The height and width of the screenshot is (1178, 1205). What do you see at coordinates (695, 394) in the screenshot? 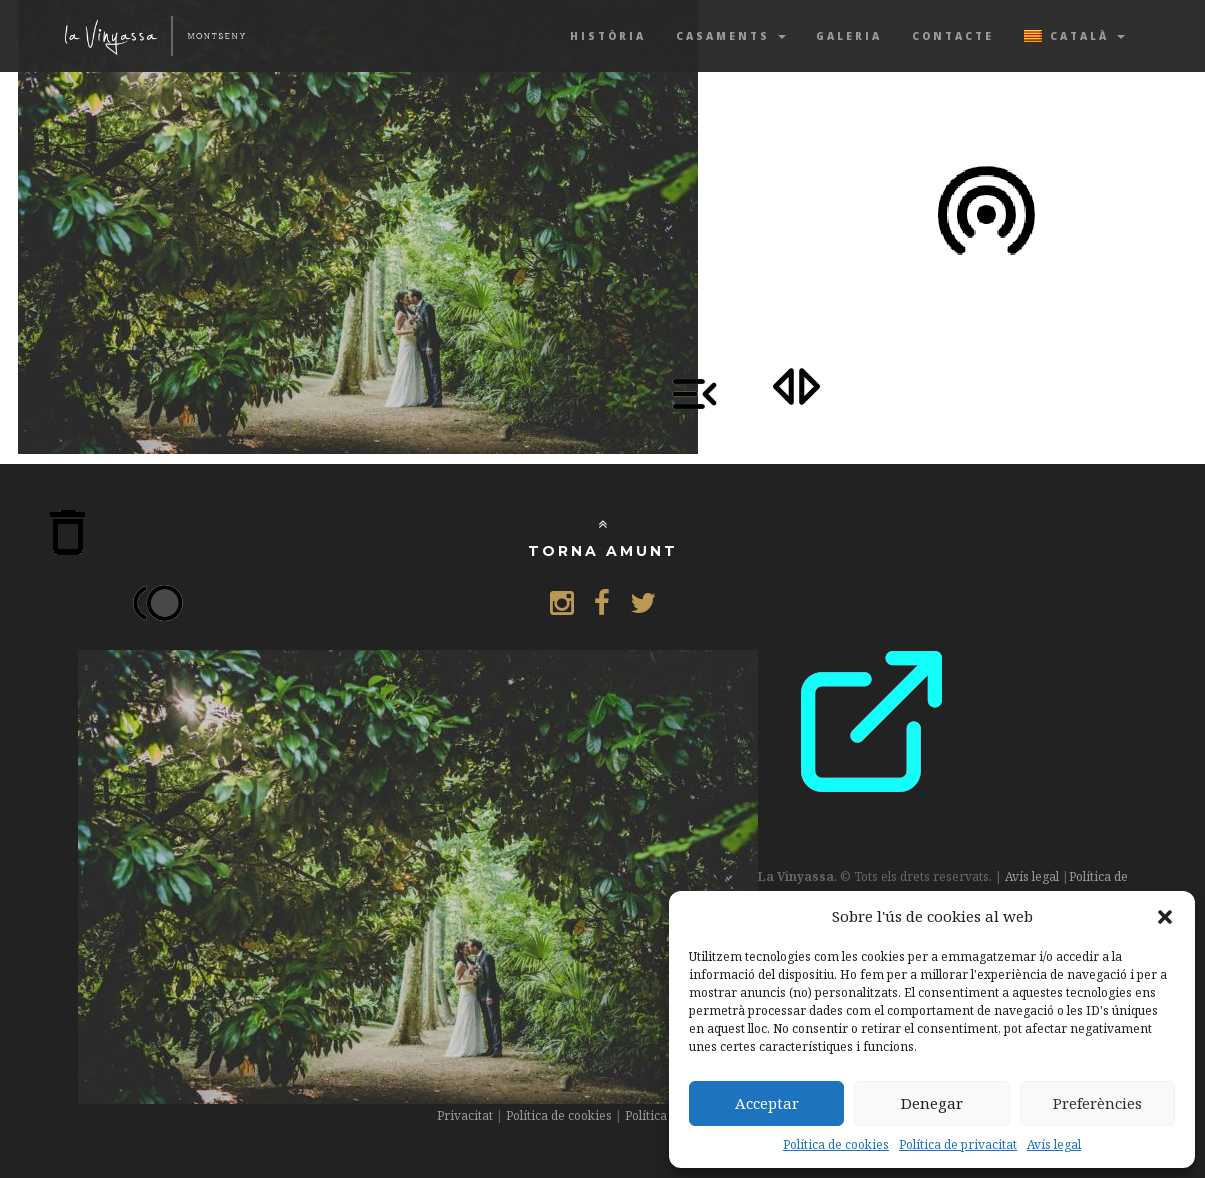
I see `collapse the navigation menu` at bounding box center [695, 394].